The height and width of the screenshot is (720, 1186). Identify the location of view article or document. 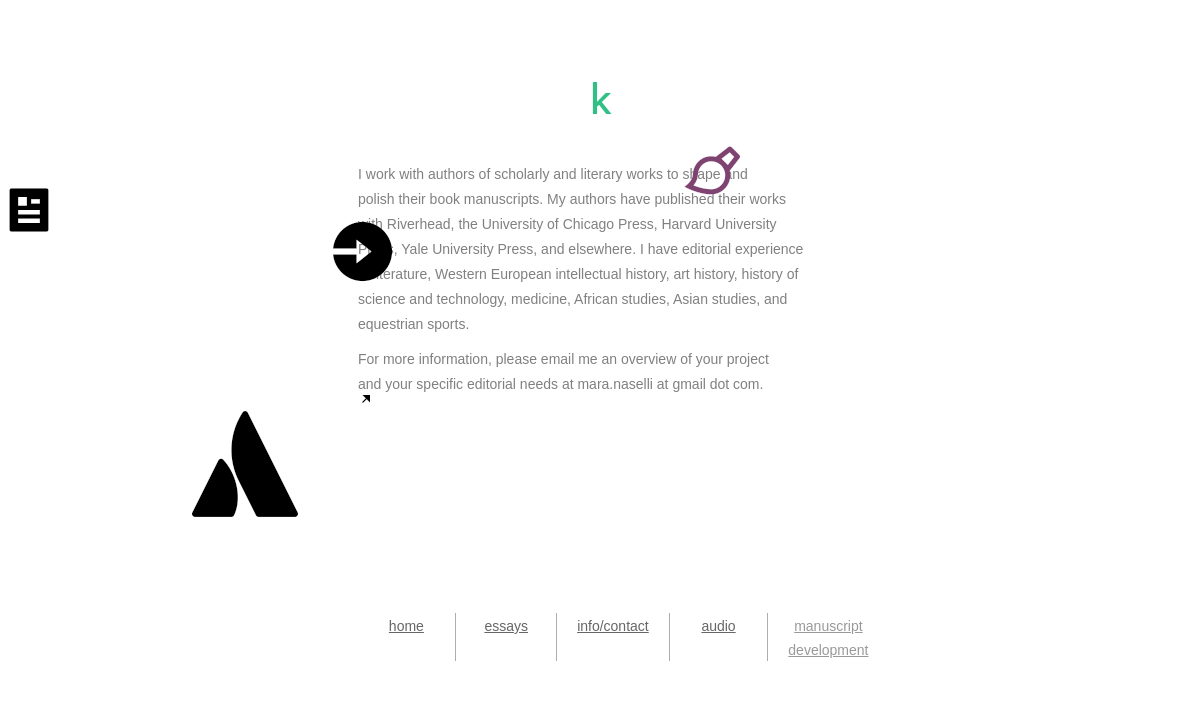
(29, 210).